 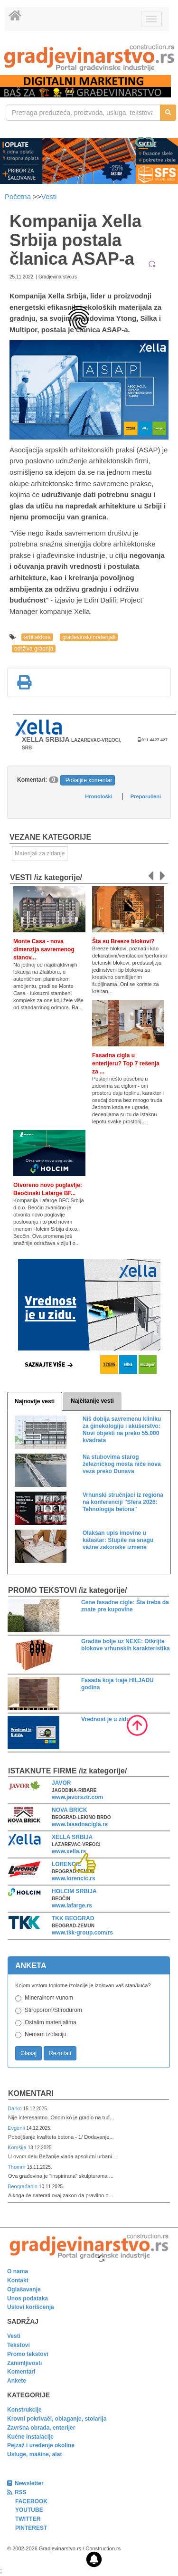 What do you see at coordinates (94, 2559) in the screenshot?
I see `view notifications` at bounding box center [94, 2559].